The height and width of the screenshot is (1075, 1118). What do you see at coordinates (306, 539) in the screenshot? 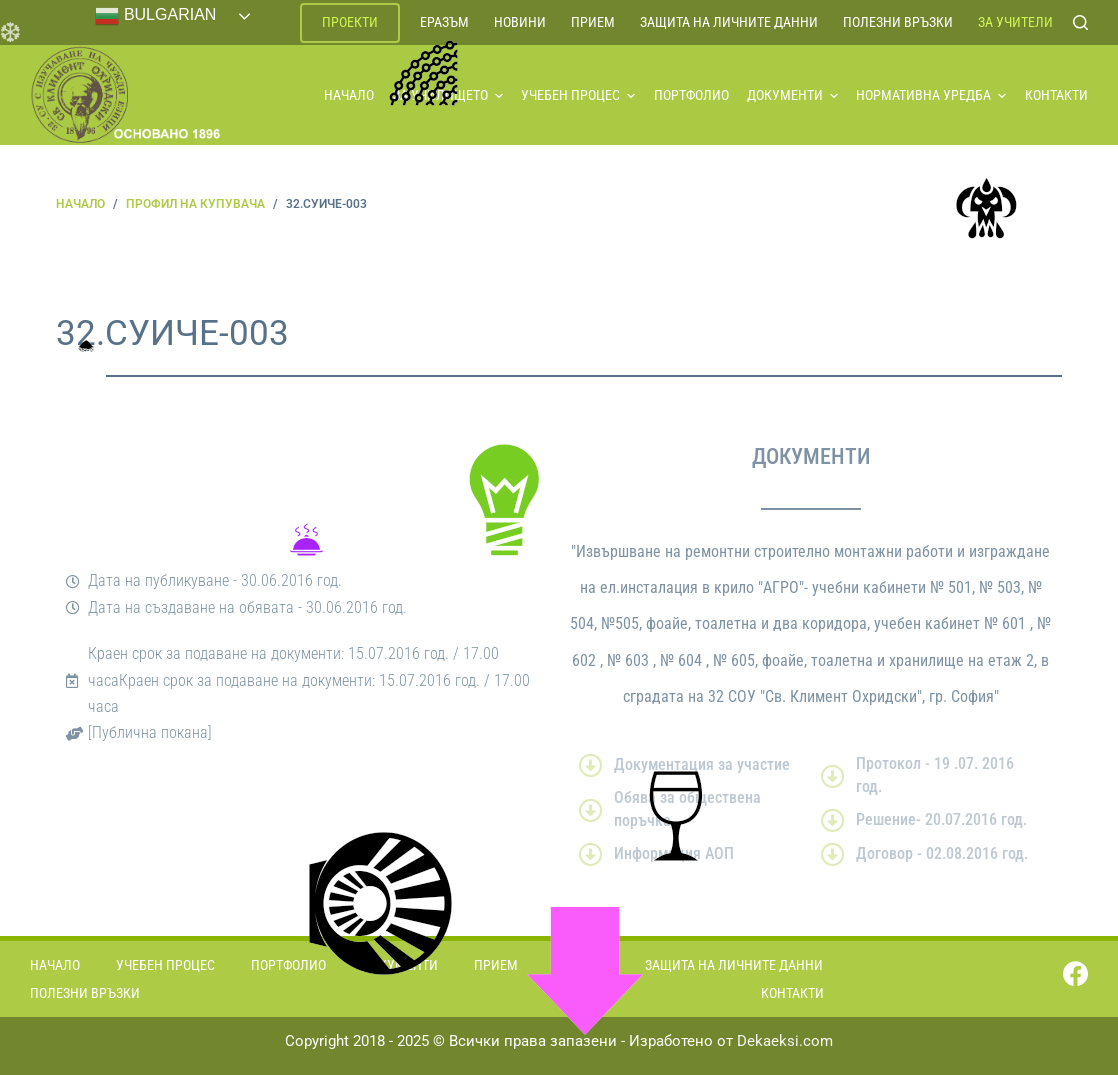
I see `view nearby restaurants or dining options` at bounding box center [306, 539].